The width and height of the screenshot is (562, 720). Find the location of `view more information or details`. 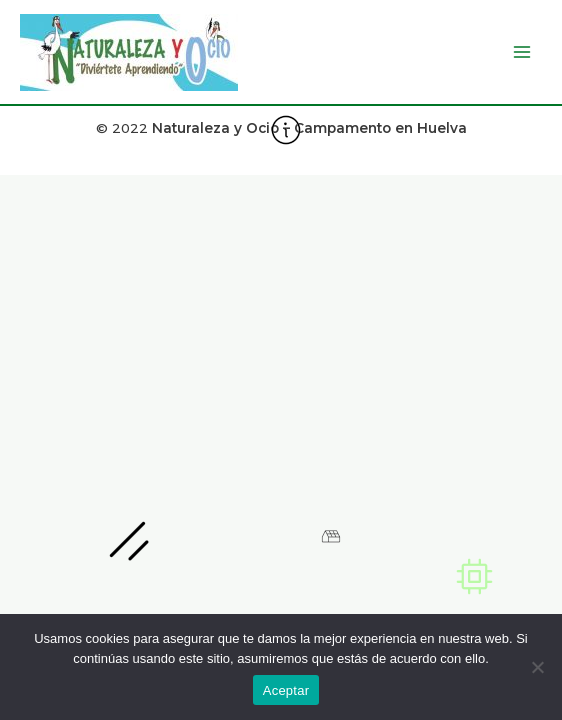

view more information or details is located at coordinates (286, 130).